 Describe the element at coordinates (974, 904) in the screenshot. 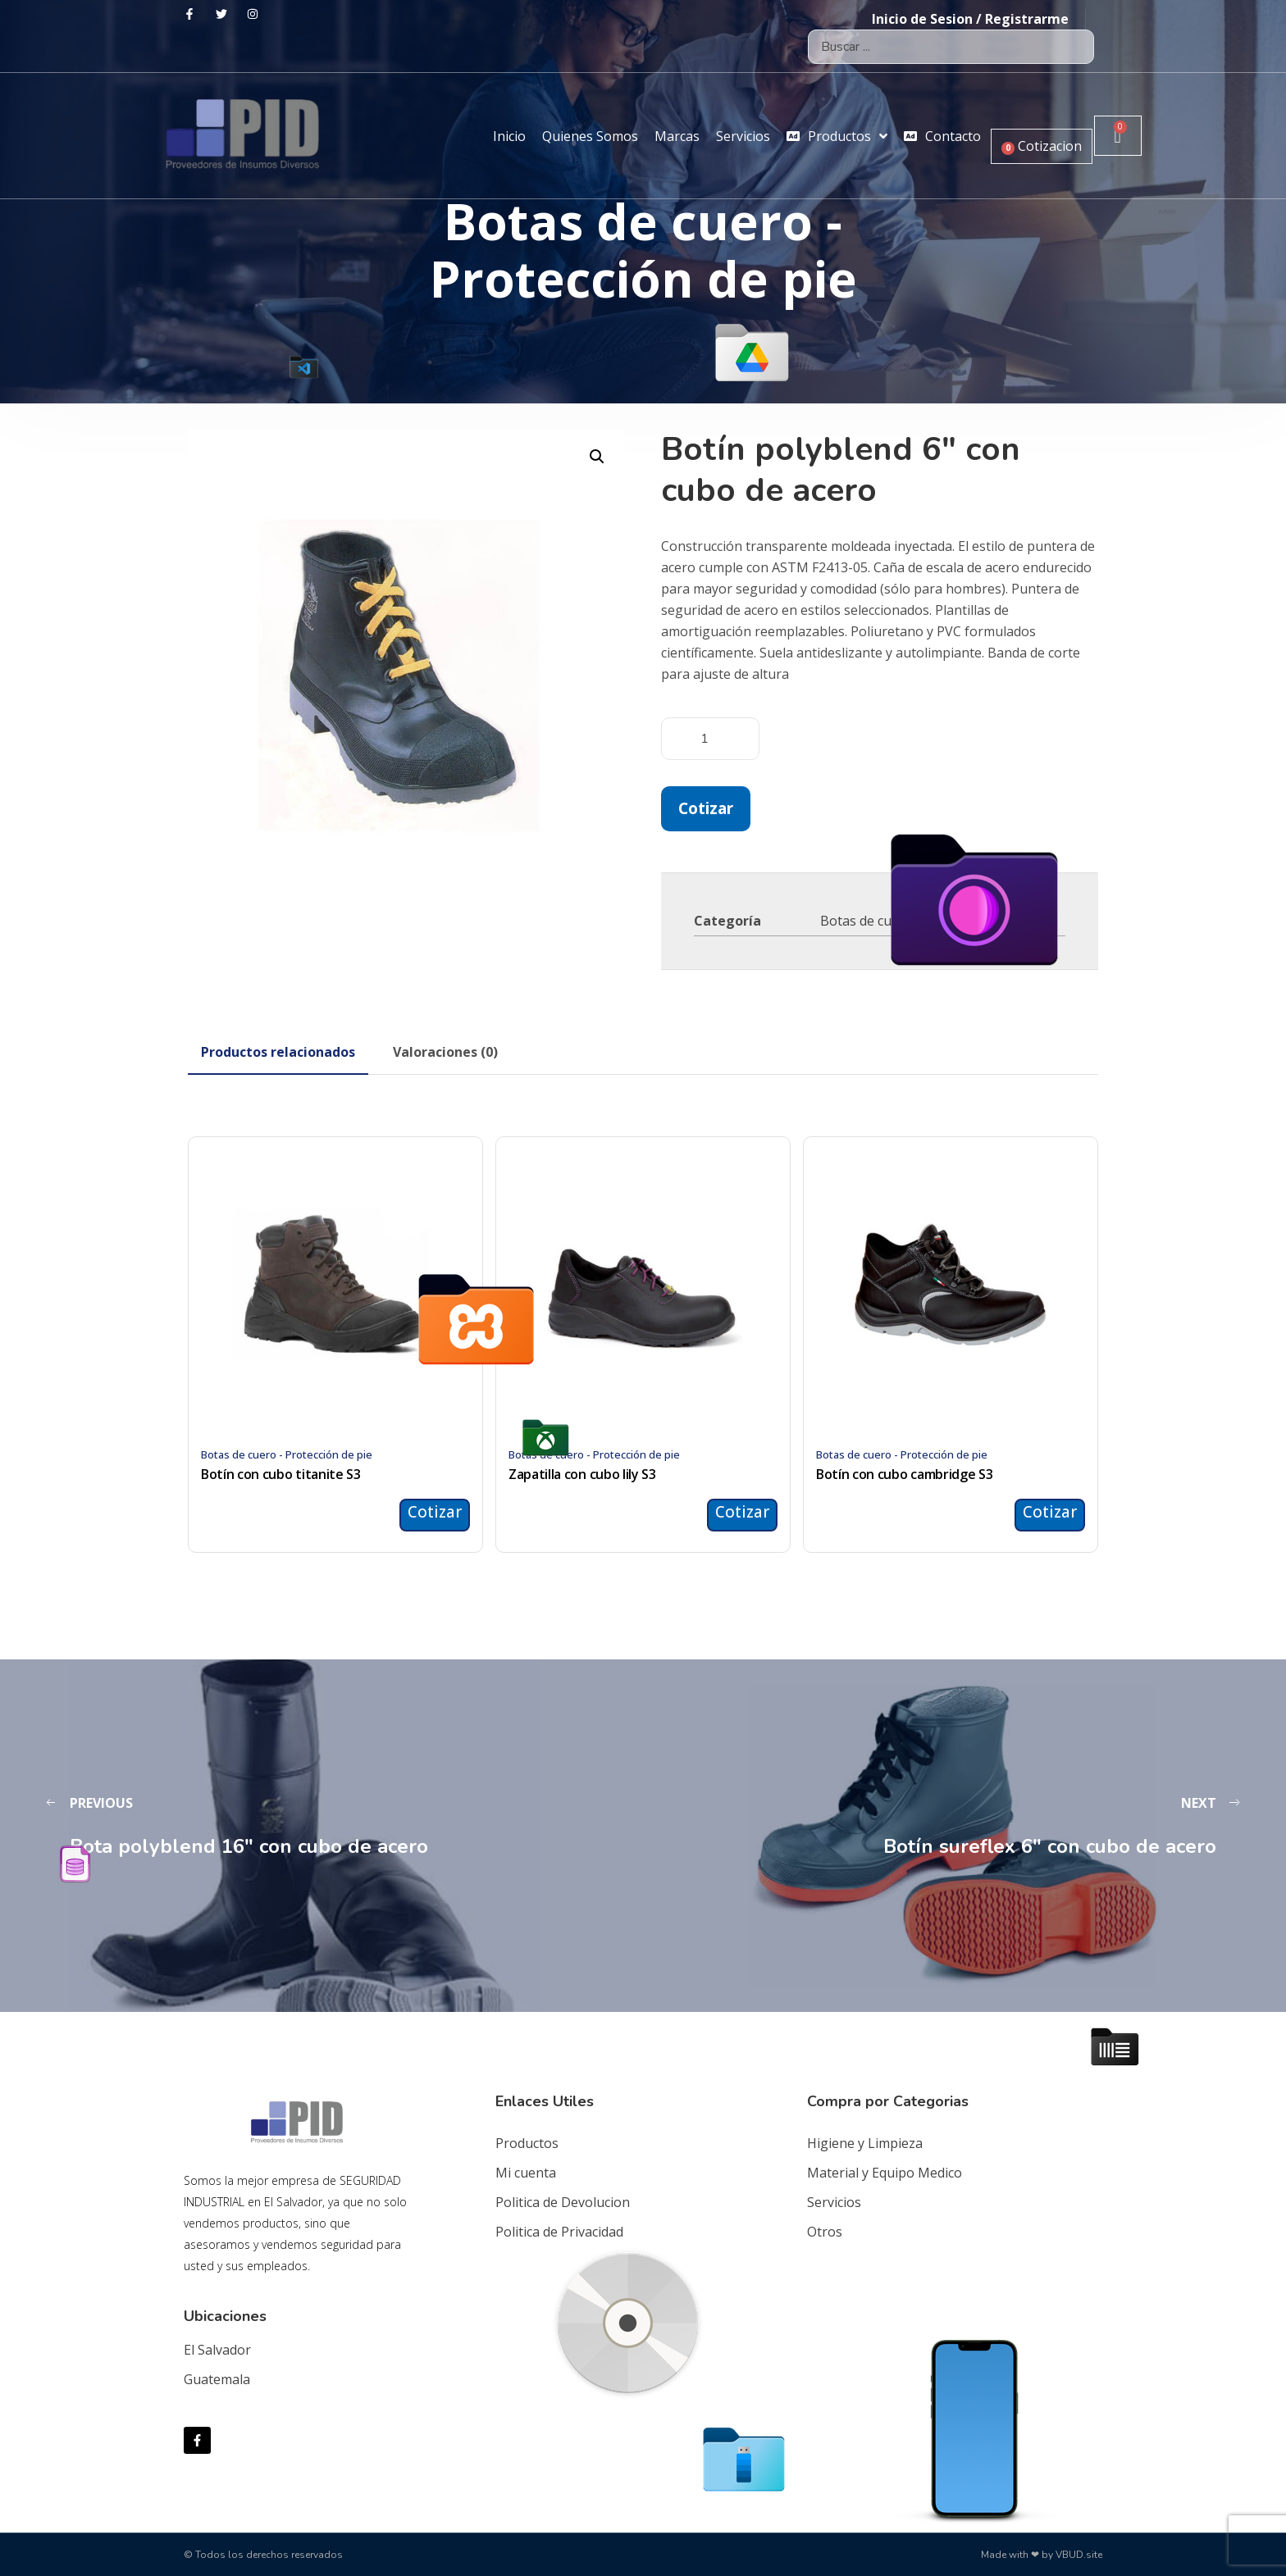

I see `open wondershare demoair folder` at that location.